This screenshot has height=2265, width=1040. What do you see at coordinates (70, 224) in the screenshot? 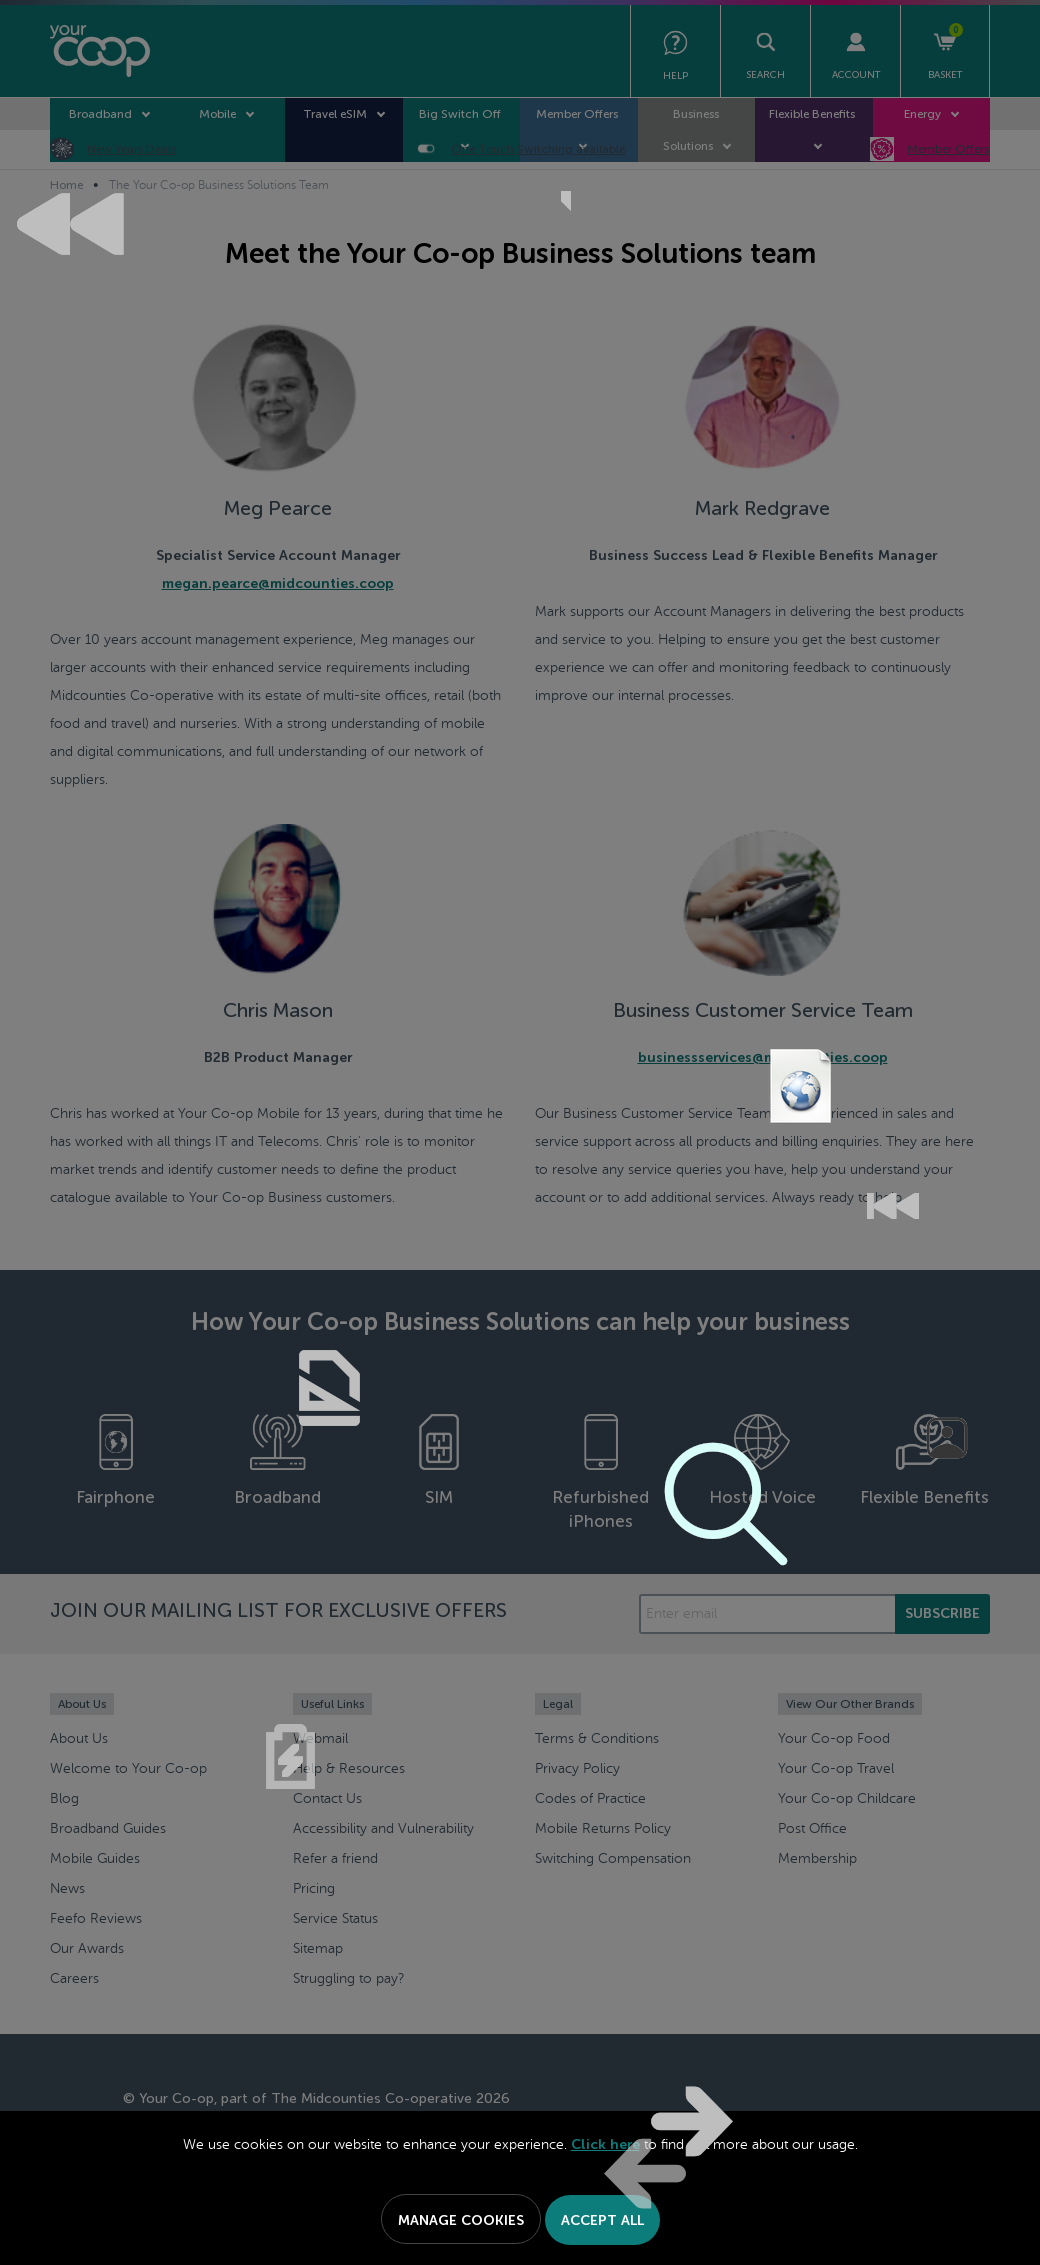
I see `rewind or skip backward in media playback` at bounding box center [70, 224].